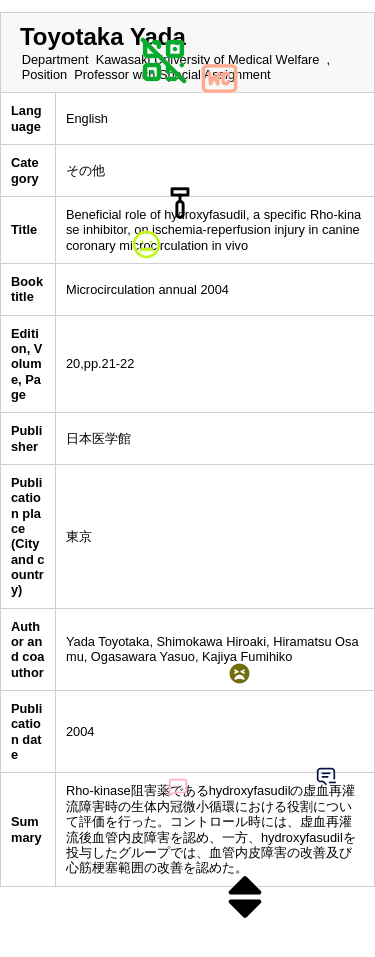 The image size is (375, 957). What do you see at coordinates (163, 60) in the screenshot?
I see `QR code scanning is disabled` at bounding box center [163, 60].